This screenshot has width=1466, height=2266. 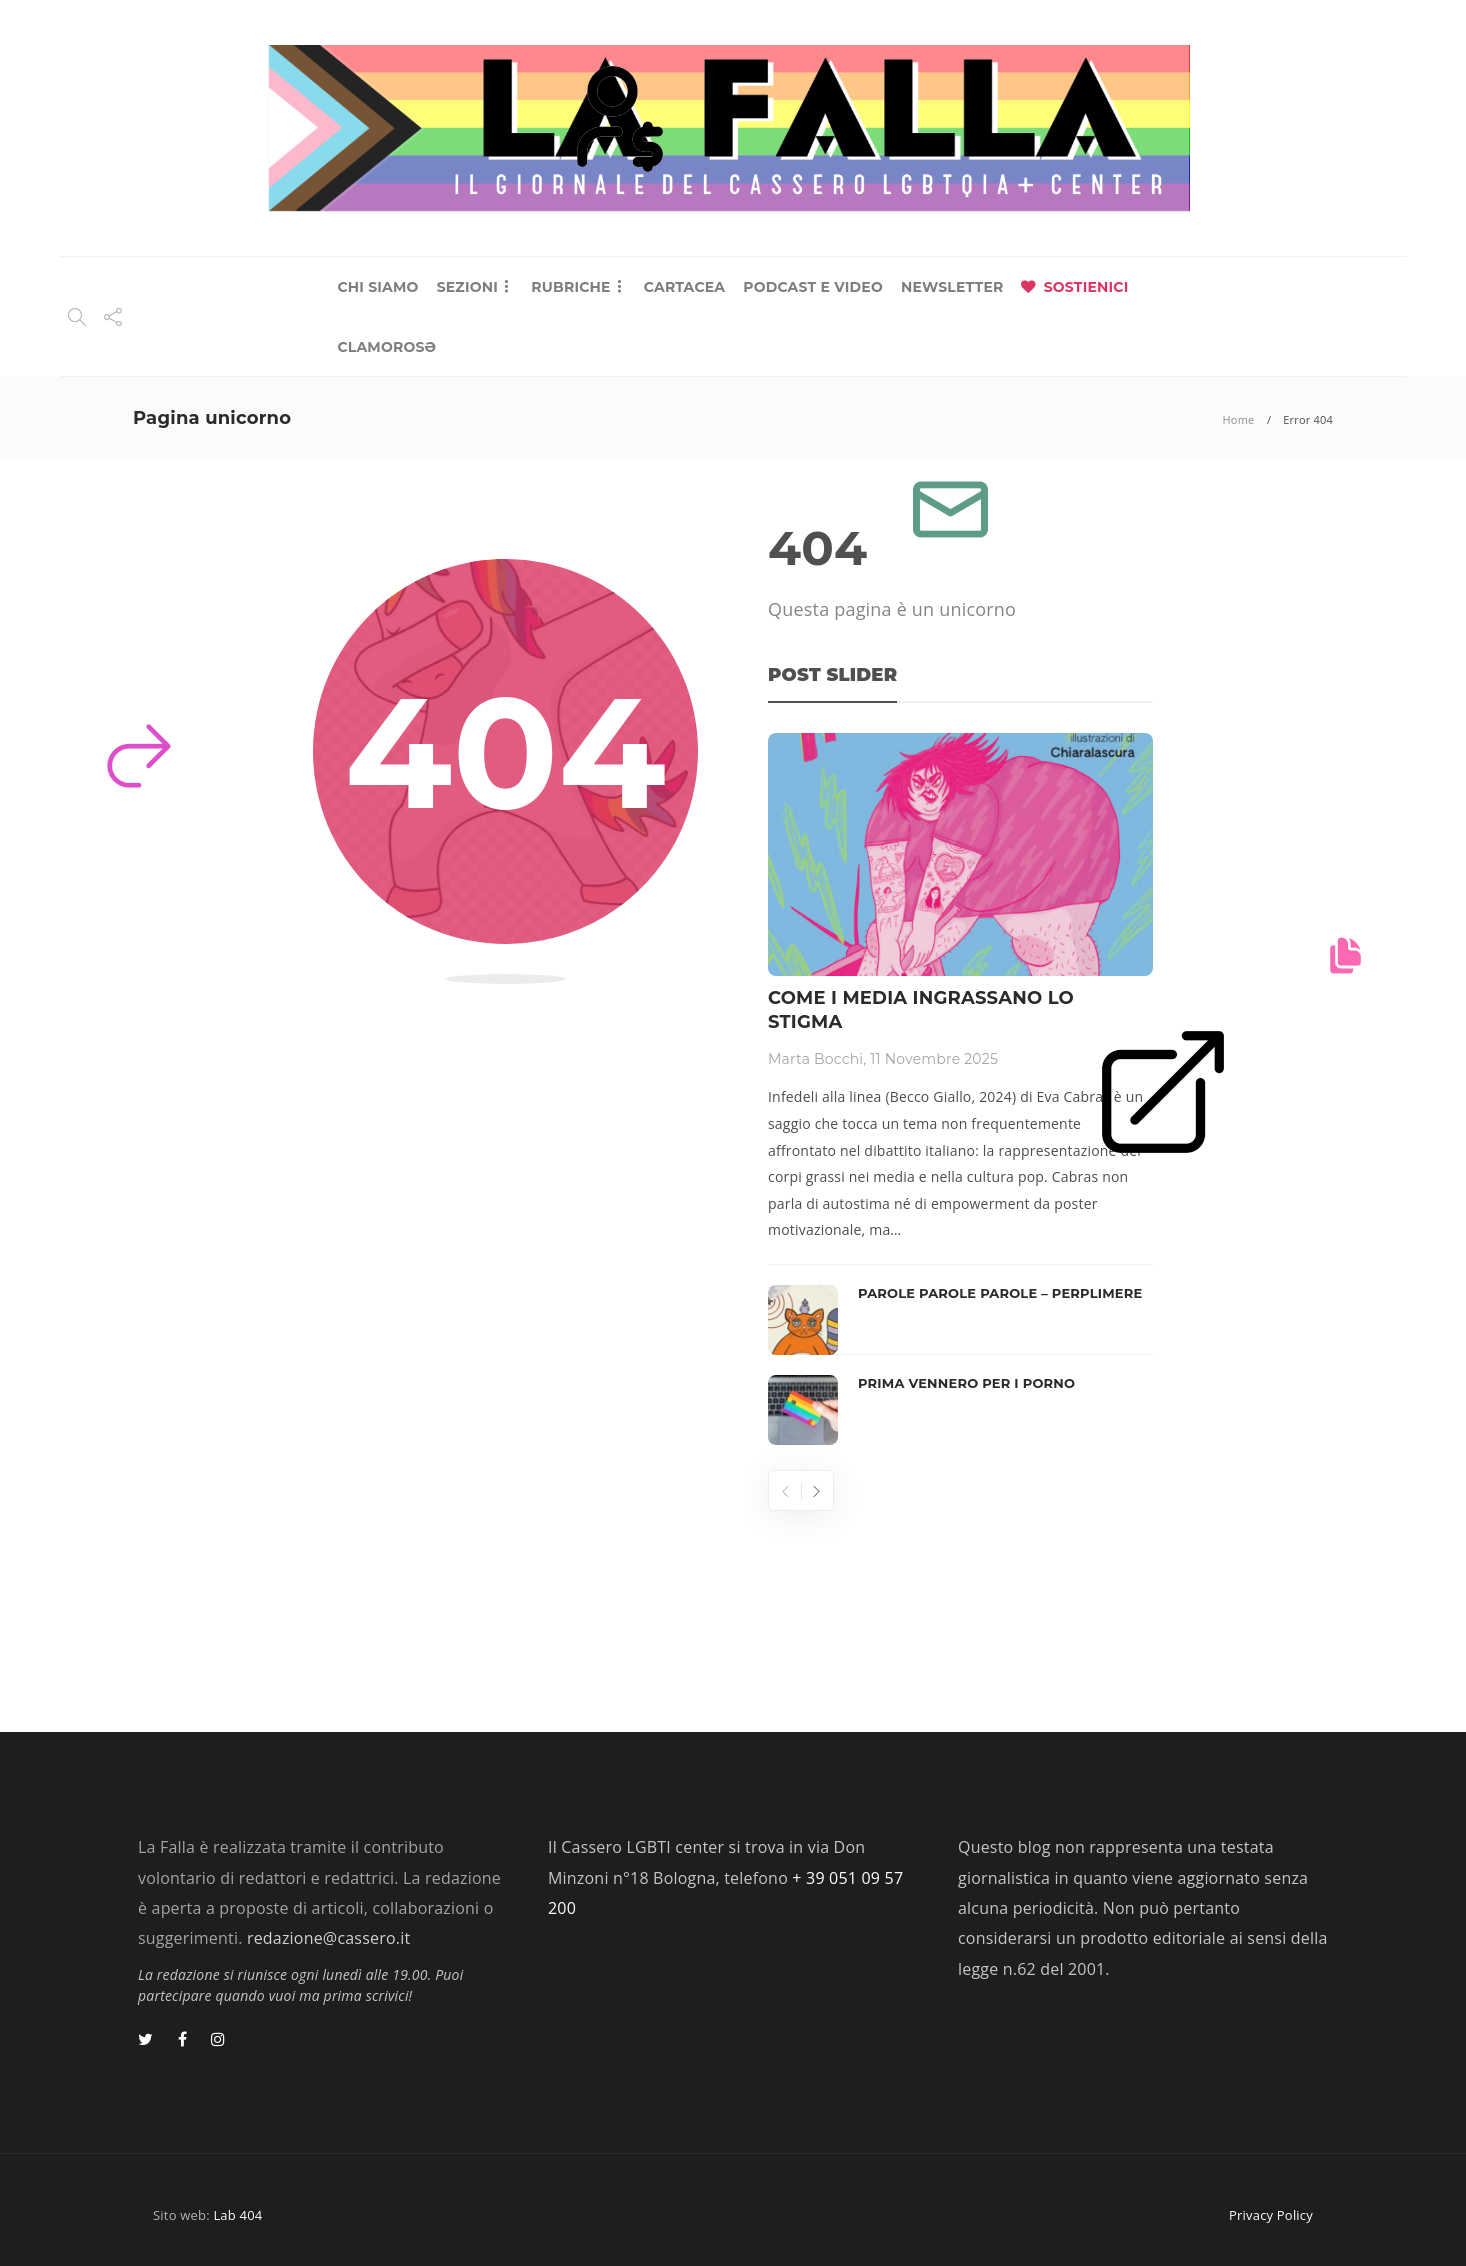 I want to click on redo last action, so click(x=139, y=756).